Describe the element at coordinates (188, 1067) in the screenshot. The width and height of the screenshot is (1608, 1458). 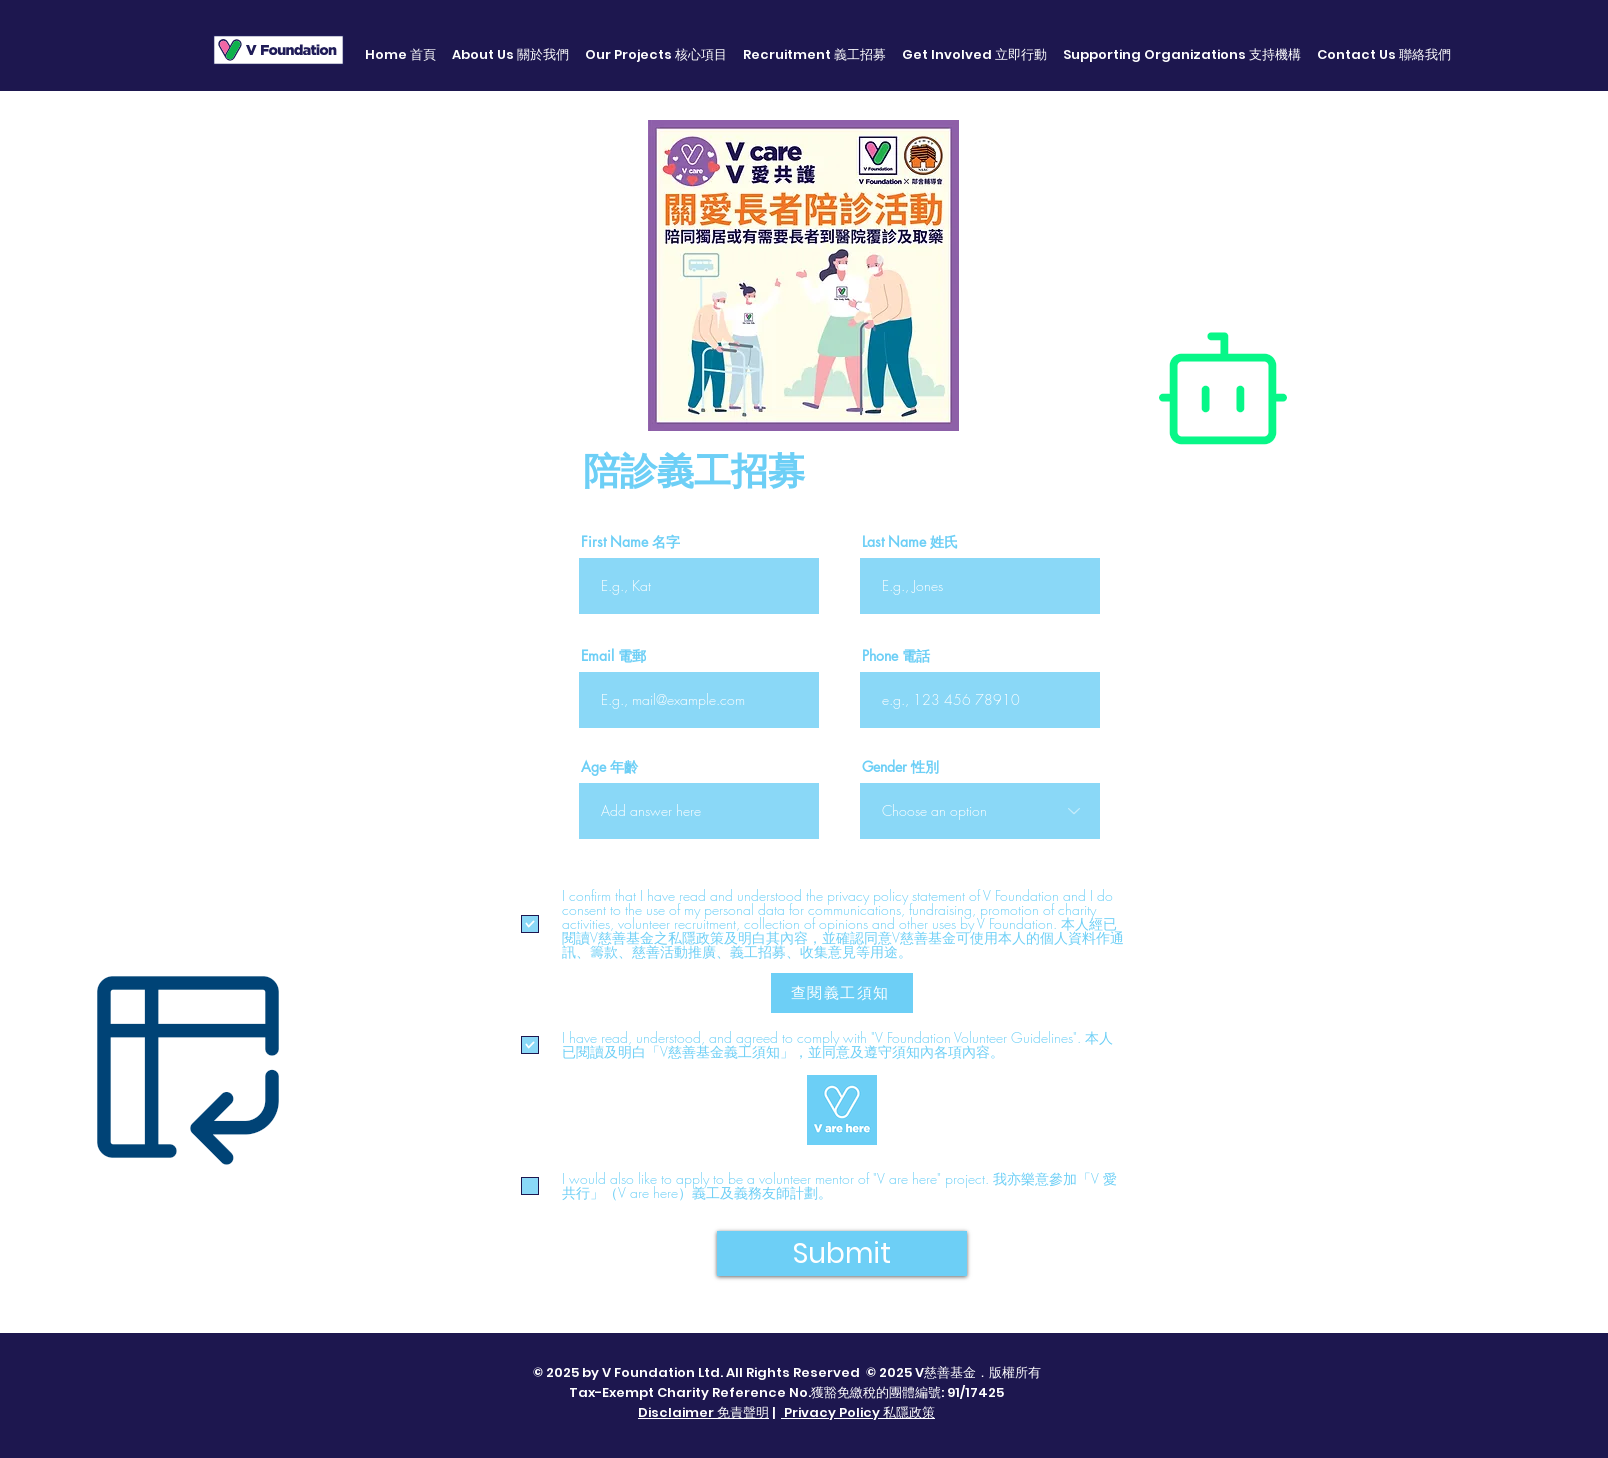
I see `pivot data by column in a table or spreadsheet` at that location.